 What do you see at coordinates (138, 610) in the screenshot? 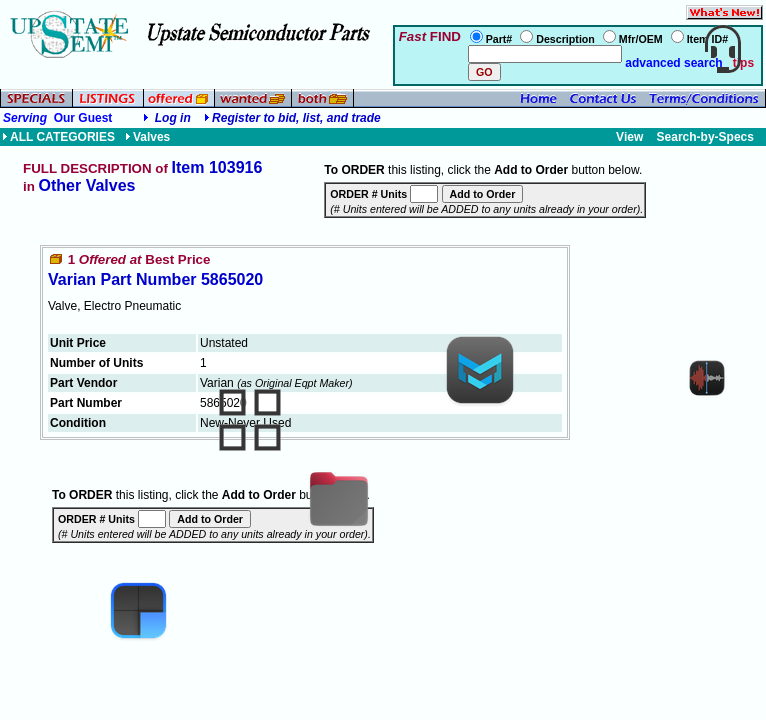
I see `switch to workspace in bottom-right position` at bounding box center [138, 610].